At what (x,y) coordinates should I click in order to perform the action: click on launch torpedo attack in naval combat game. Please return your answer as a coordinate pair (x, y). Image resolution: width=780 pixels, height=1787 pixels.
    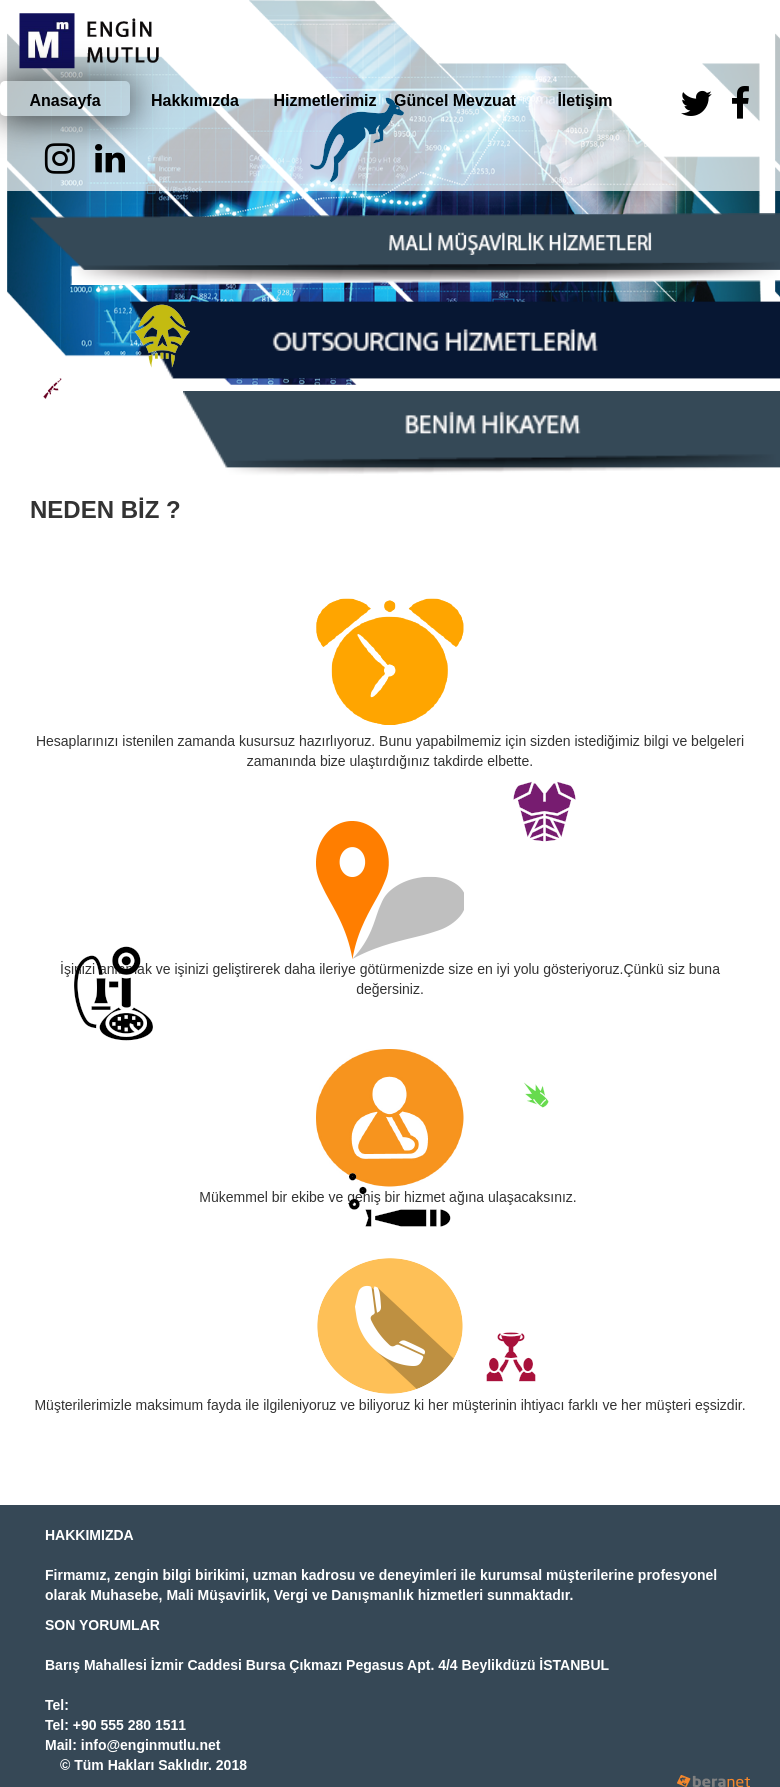
    Looking at the image, I should click on (399, 1218).